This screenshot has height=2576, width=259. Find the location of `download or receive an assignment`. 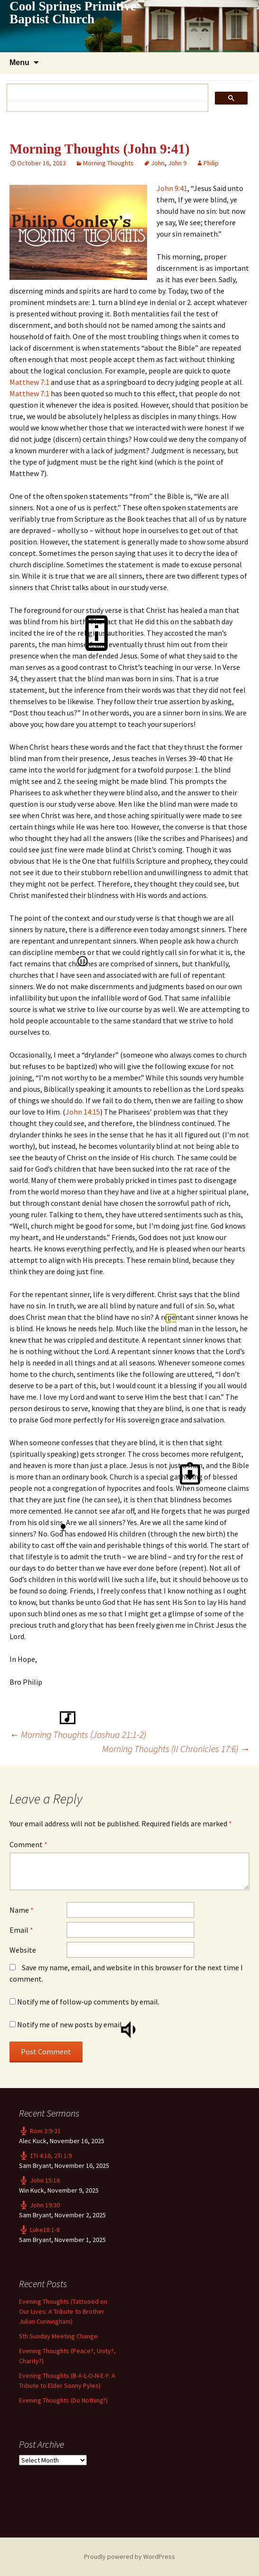

download or receive an assignment is located at coordinates (190, 1474).